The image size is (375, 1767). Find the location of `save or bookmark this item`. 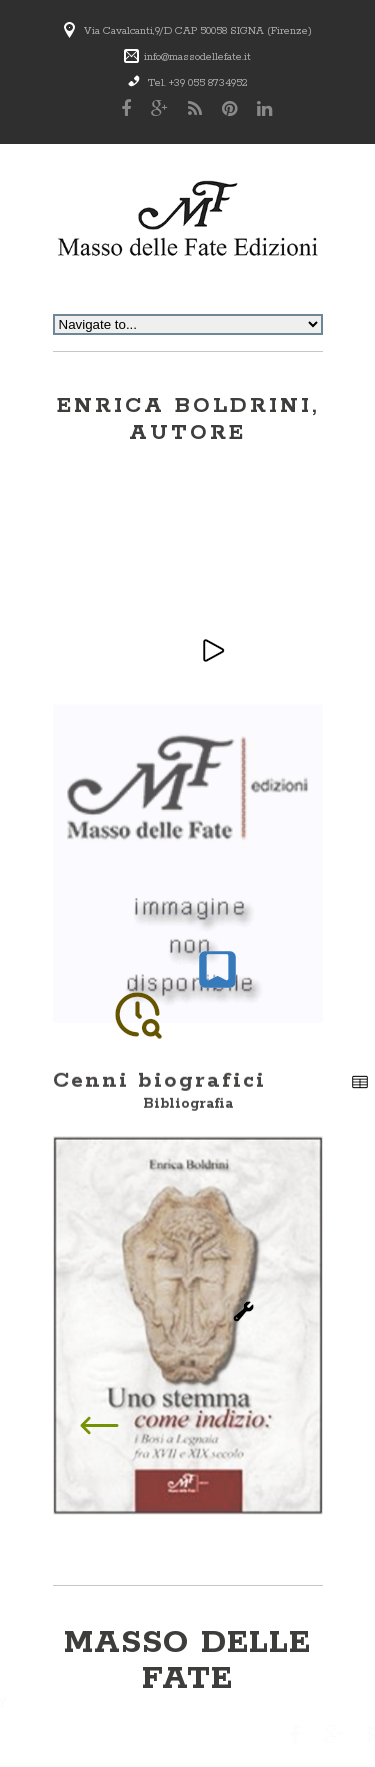

save or bookmark this item is located at coordinates (217, 969).